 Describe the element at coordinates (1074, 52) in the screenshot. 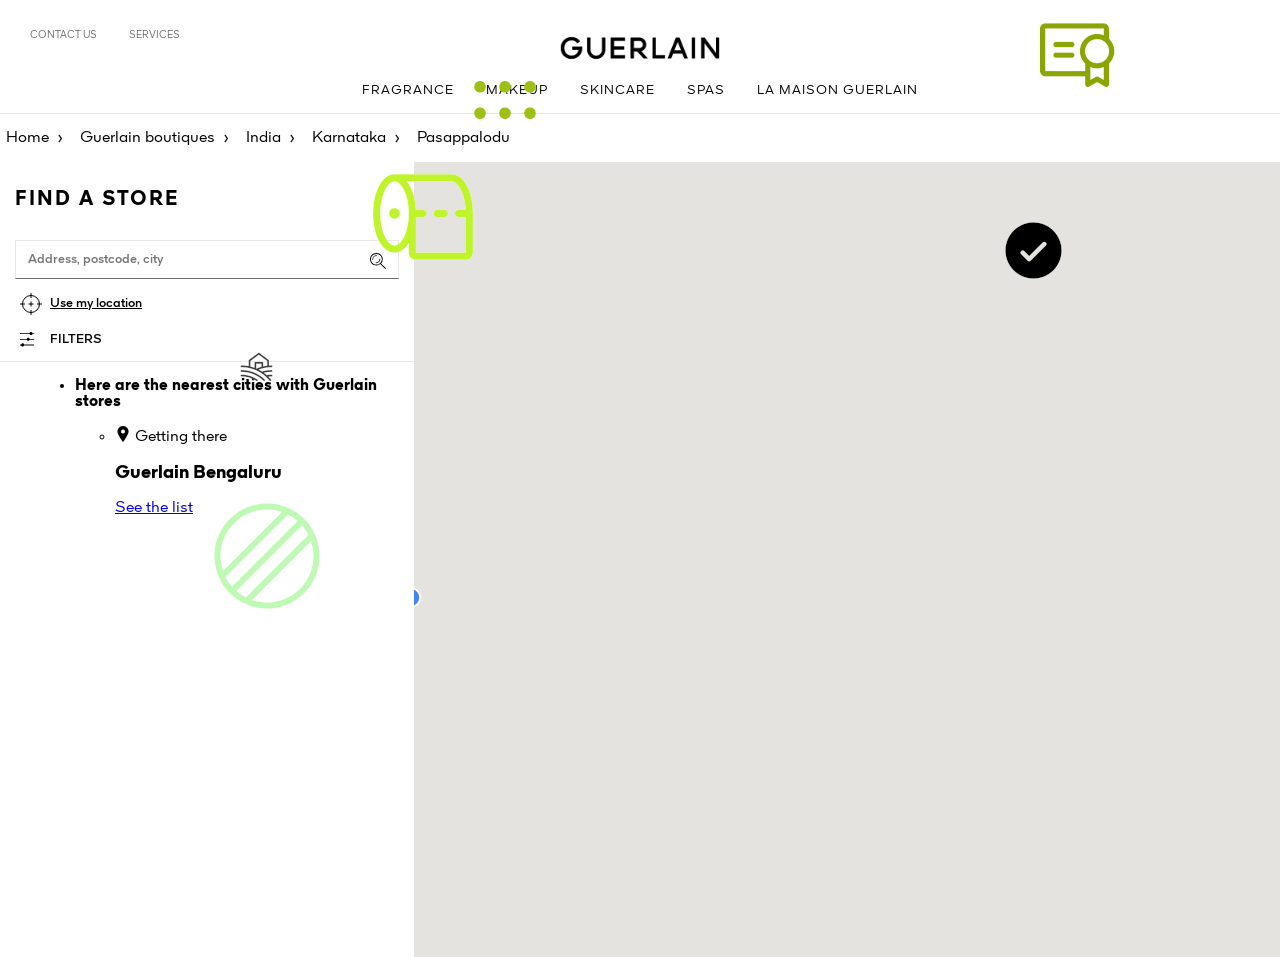

I see `view certification or credentials` at that location.